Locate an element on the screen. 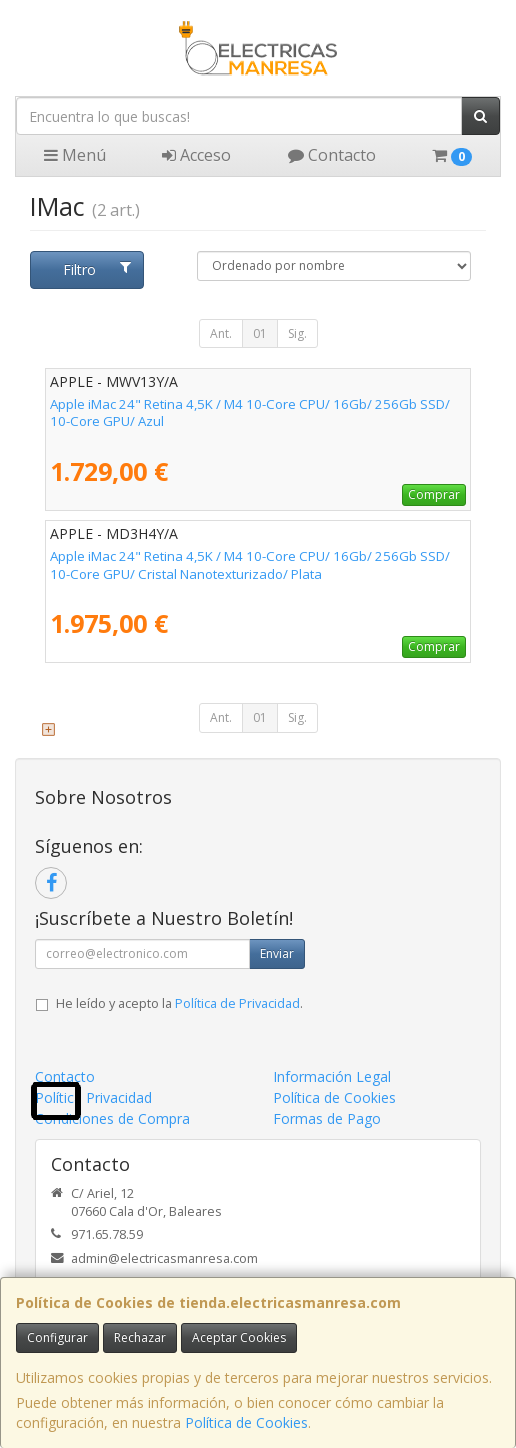  crop image to 5:4 aspect ratio is located at coordinates (56, 1101).